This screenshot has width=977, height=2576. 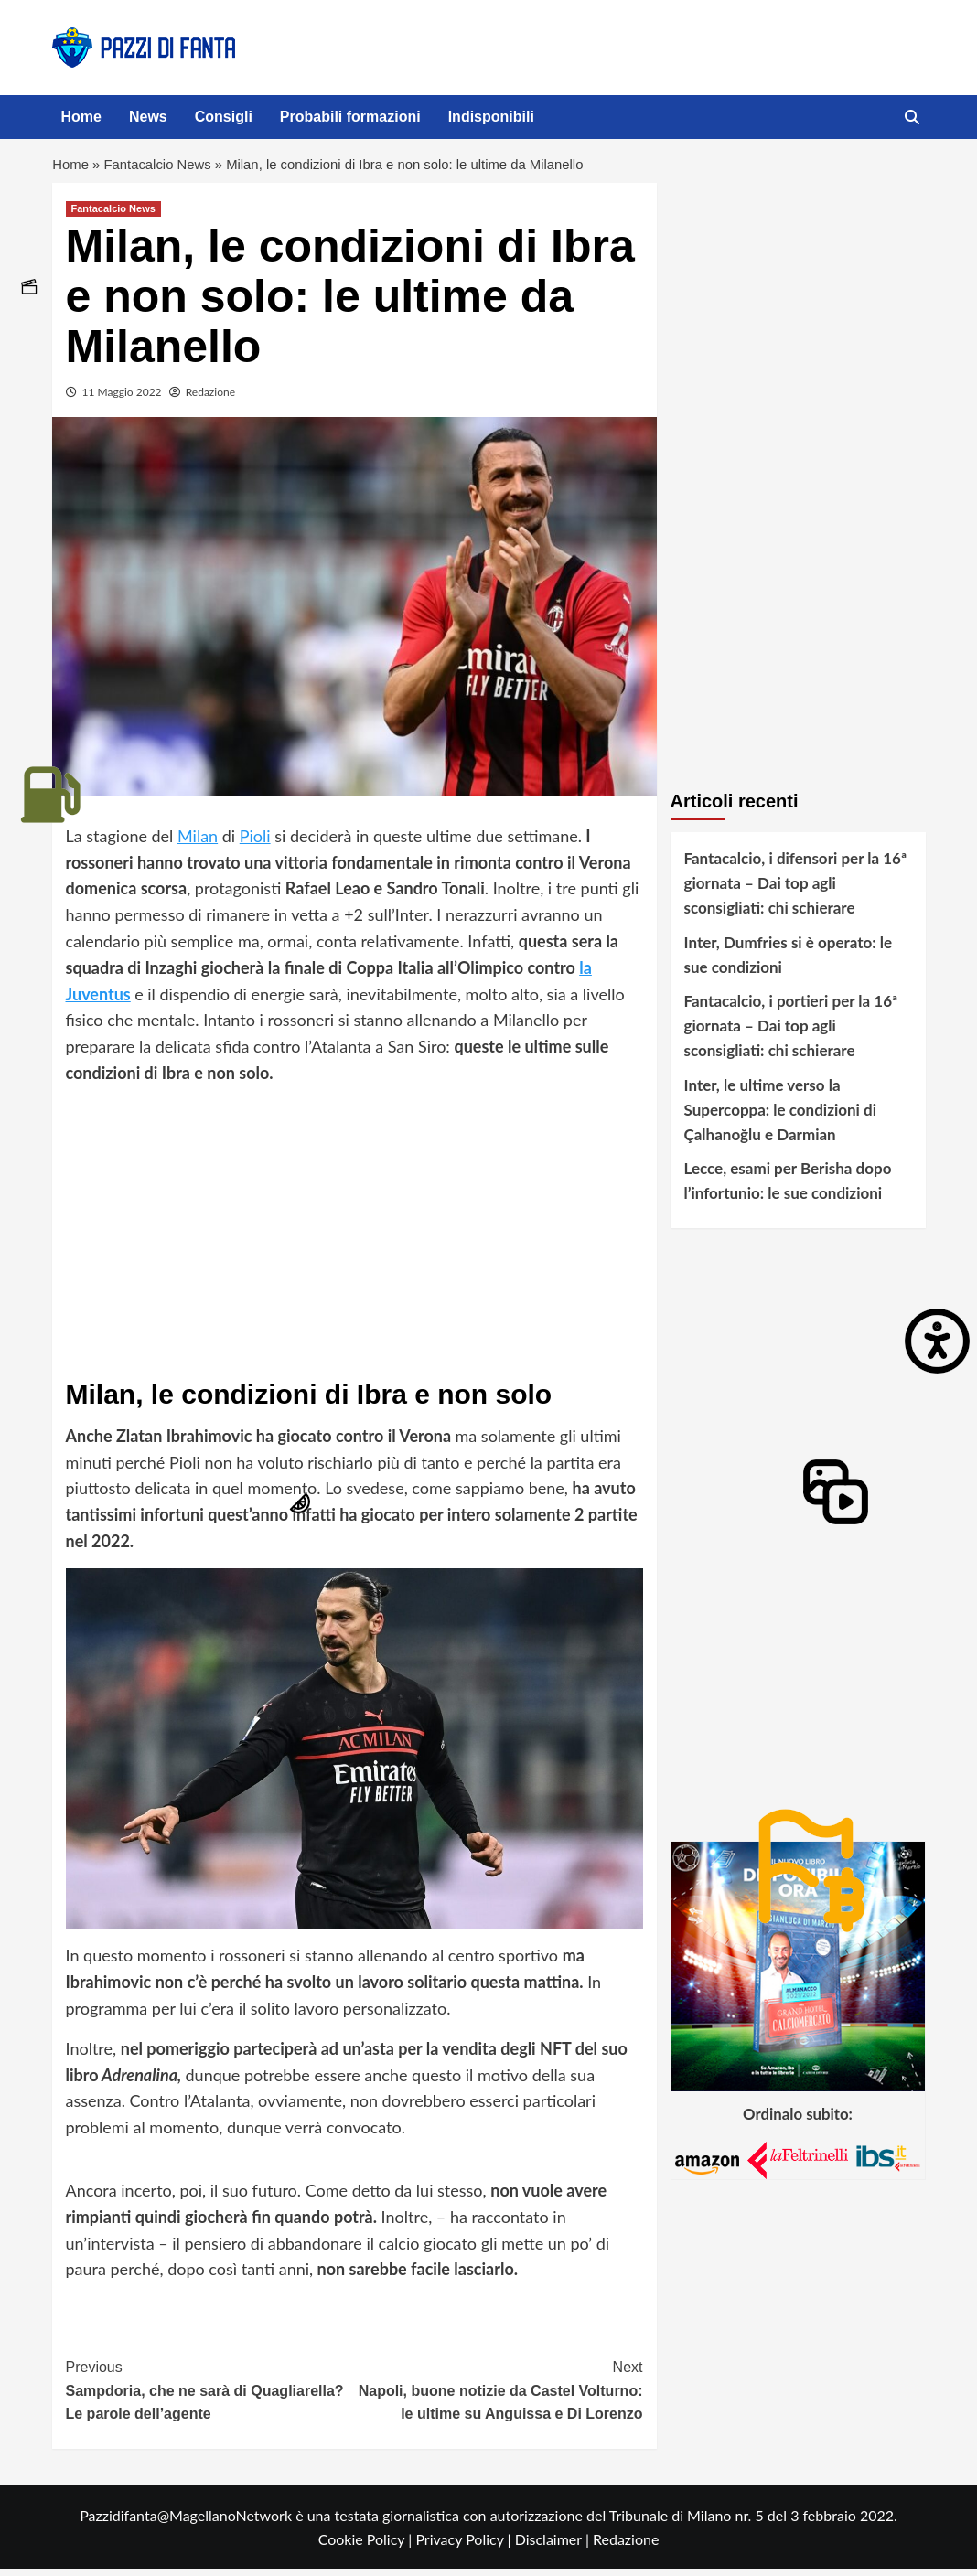 What do you see at coordinates (806, 1865) in the screenshot?
I see `flag or mark a bitcoin transaction` at bounding box center [806, 1865].